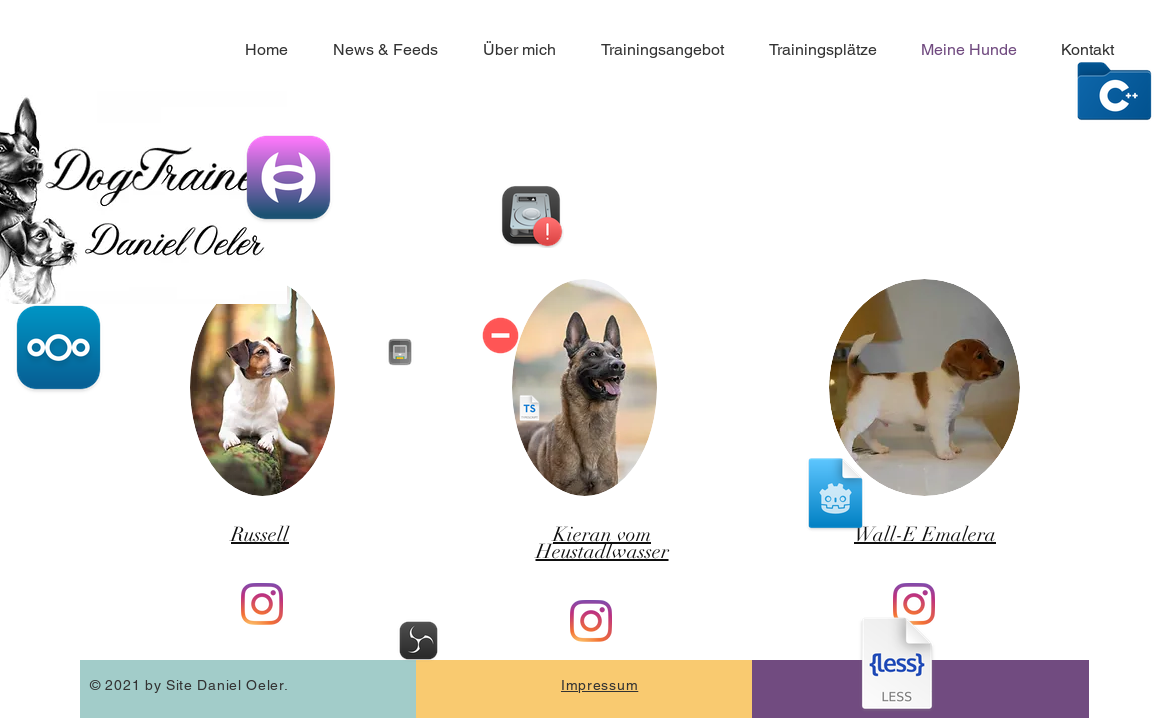 This screenshot has height=720, width=1169. I want to click on sega genesis/32x rom file, so click(400, 352).